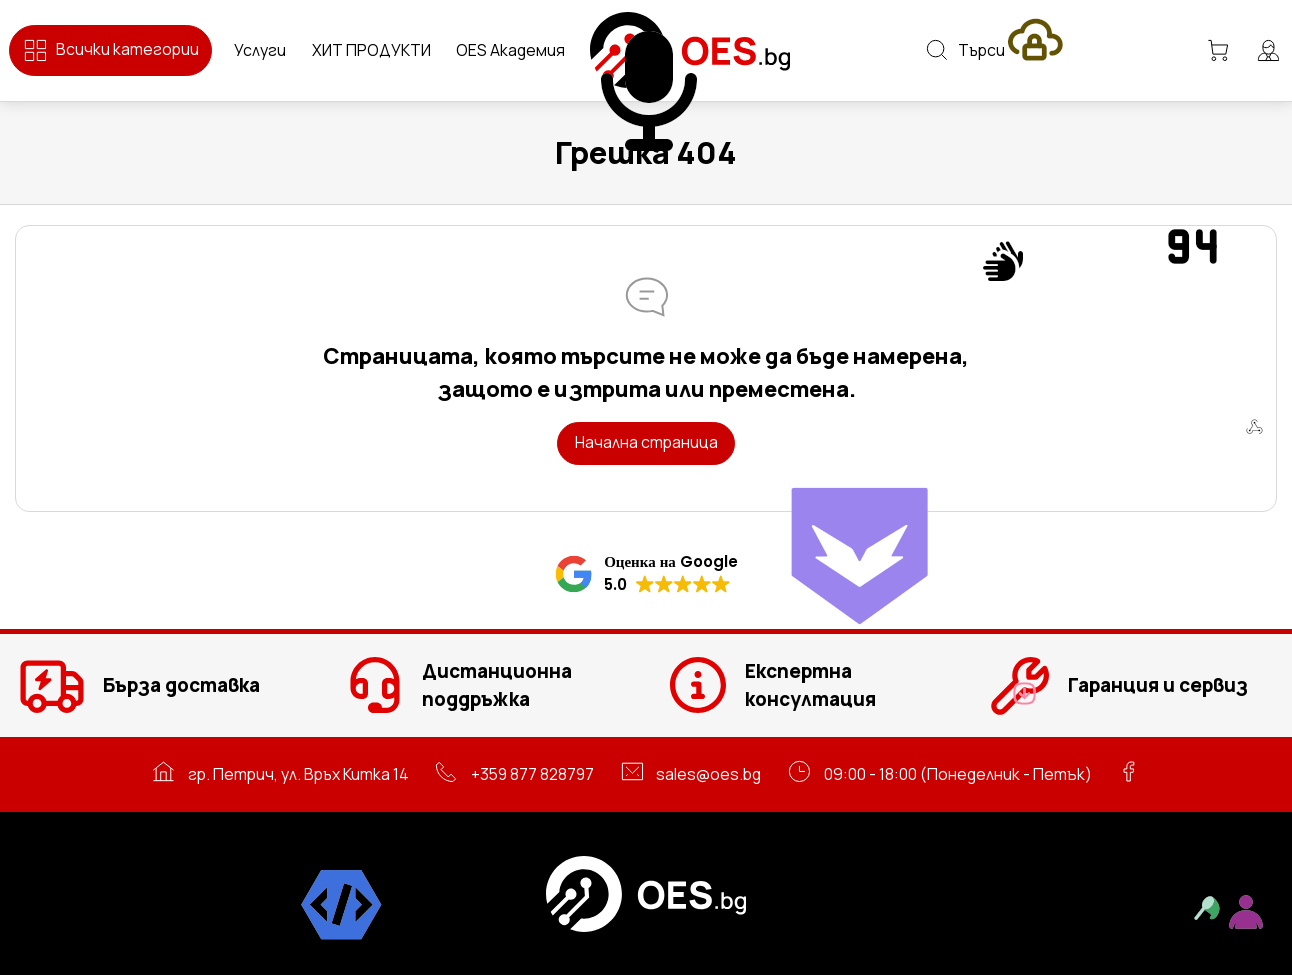 This screenshot has height=975, width=1292. What do you see at coordinates (1003, 261) in the screenshot?
I see `access sign language interpretation options` at bounding box center [1003, 261].